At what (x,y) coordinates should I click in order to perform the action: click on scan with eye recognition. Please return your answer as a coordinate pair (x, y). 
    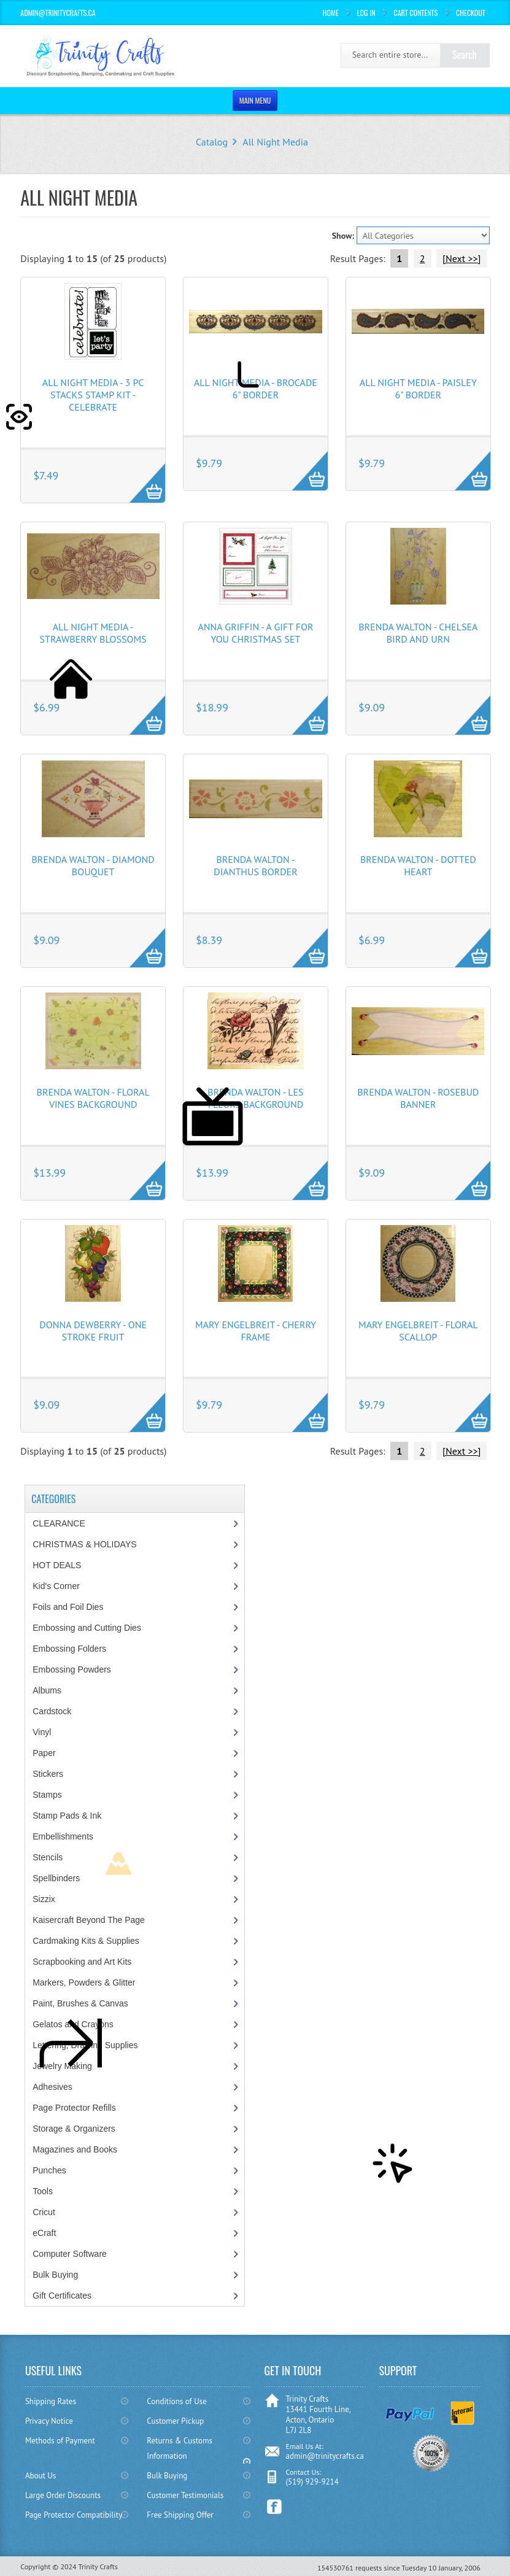
    Looking at the image, I should click on (19, 417).